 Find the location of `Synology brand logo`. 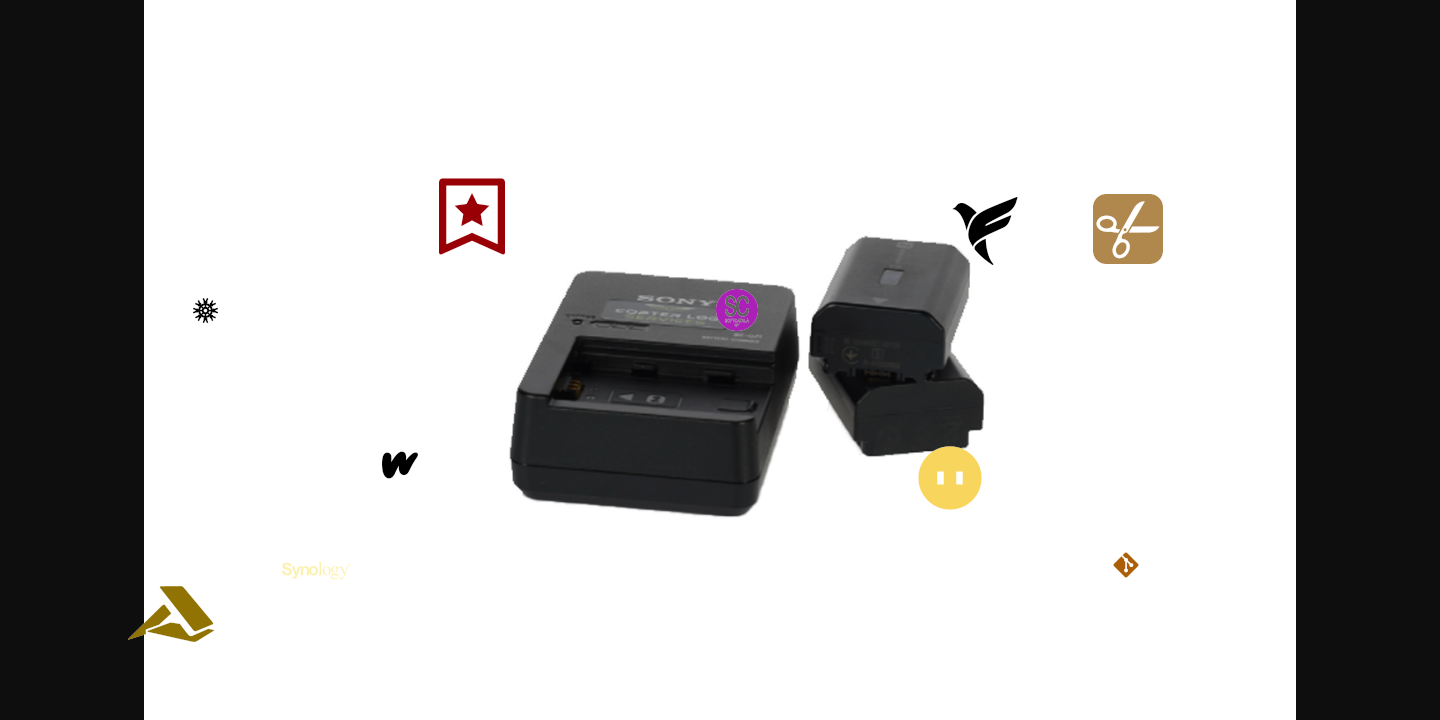

Synology brand logo is located at coordinates (316, 570).